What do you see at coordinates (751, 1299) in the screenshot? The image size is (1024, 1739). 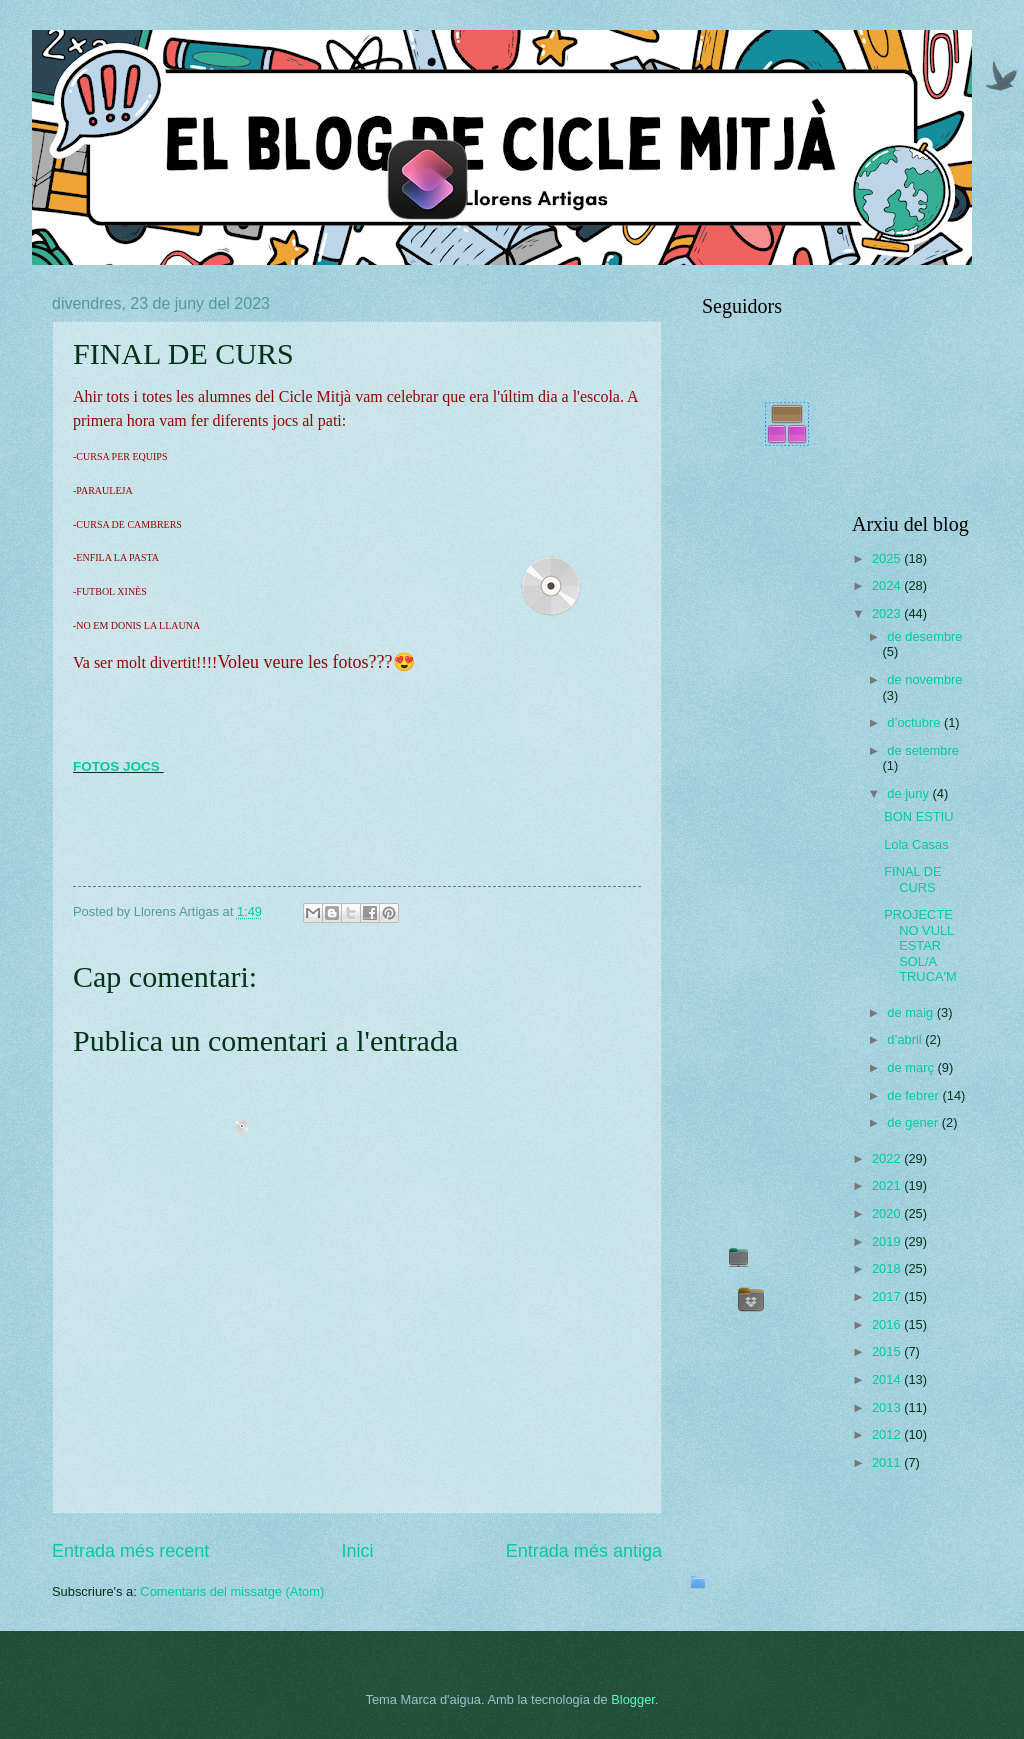 I see `open your dropbox folder` at bounding box center [751, 1299].